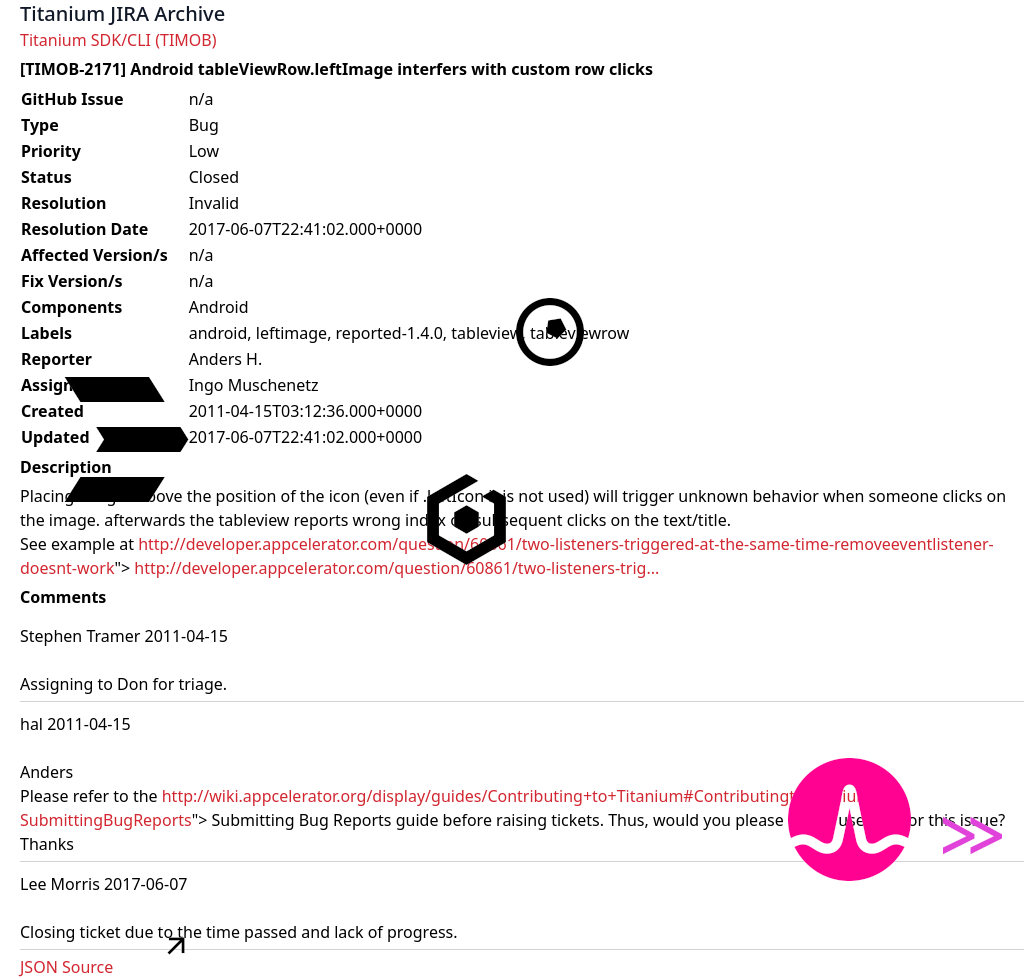 The width and height of the screenshot is (1024, 979). Describe the element at coordinates (466, 519) in the screenshot. I see `babylon.js official logo` at that location.